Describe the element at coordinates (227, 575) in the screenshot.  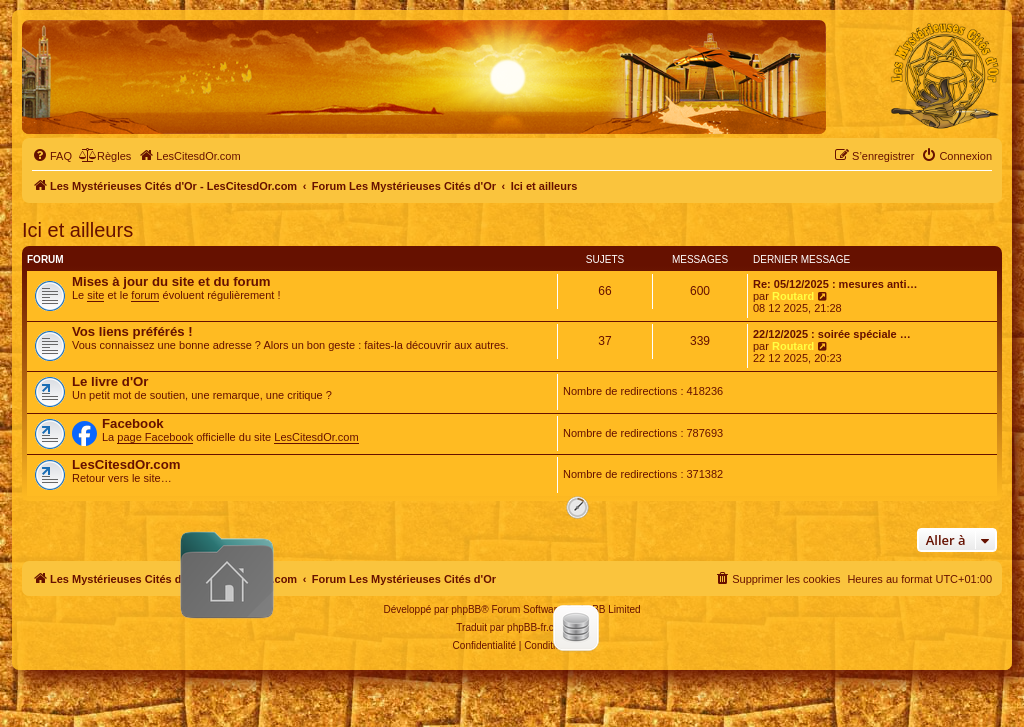
I see `access your home folder or personal files` at that location.